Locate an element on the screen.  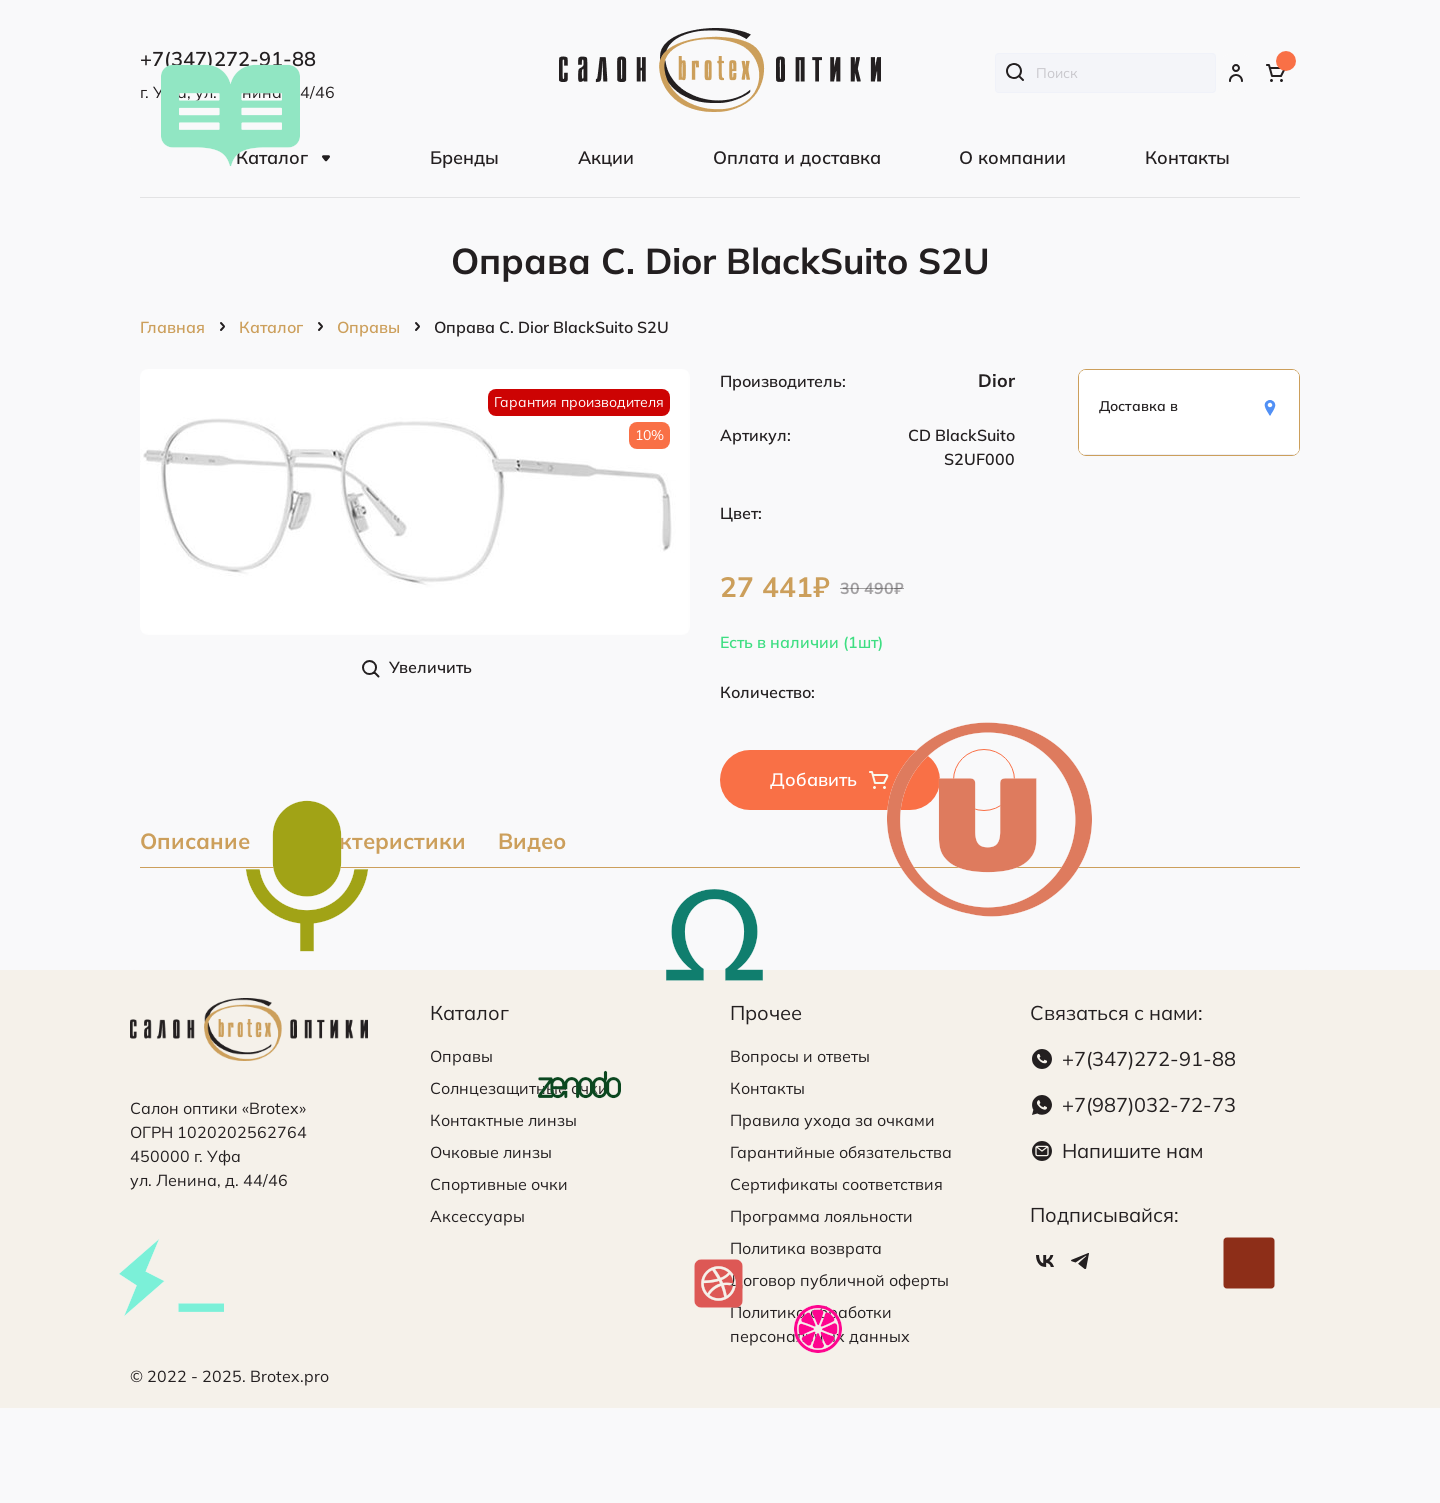
open hyper terminal application is located at coordinates (171, 1277).